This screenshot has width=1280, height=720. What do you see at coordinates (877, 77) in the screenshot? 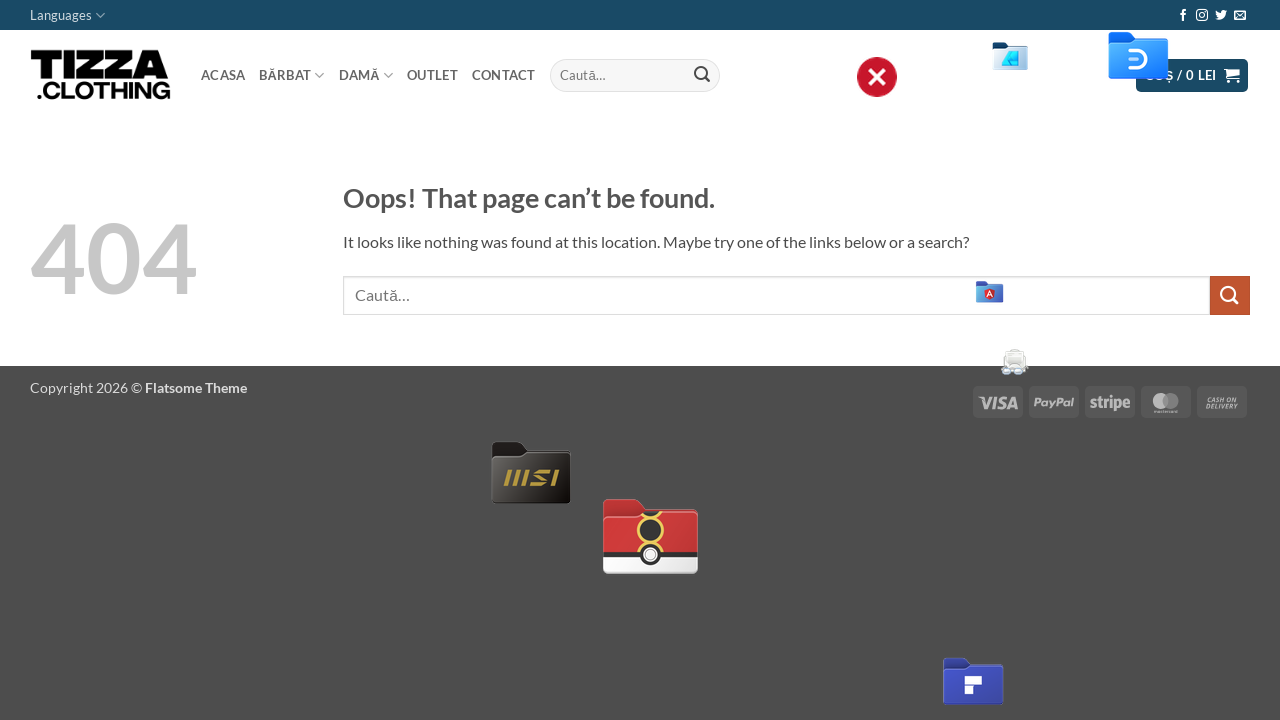
I see `close the current window` at bounding box center [877, 77].